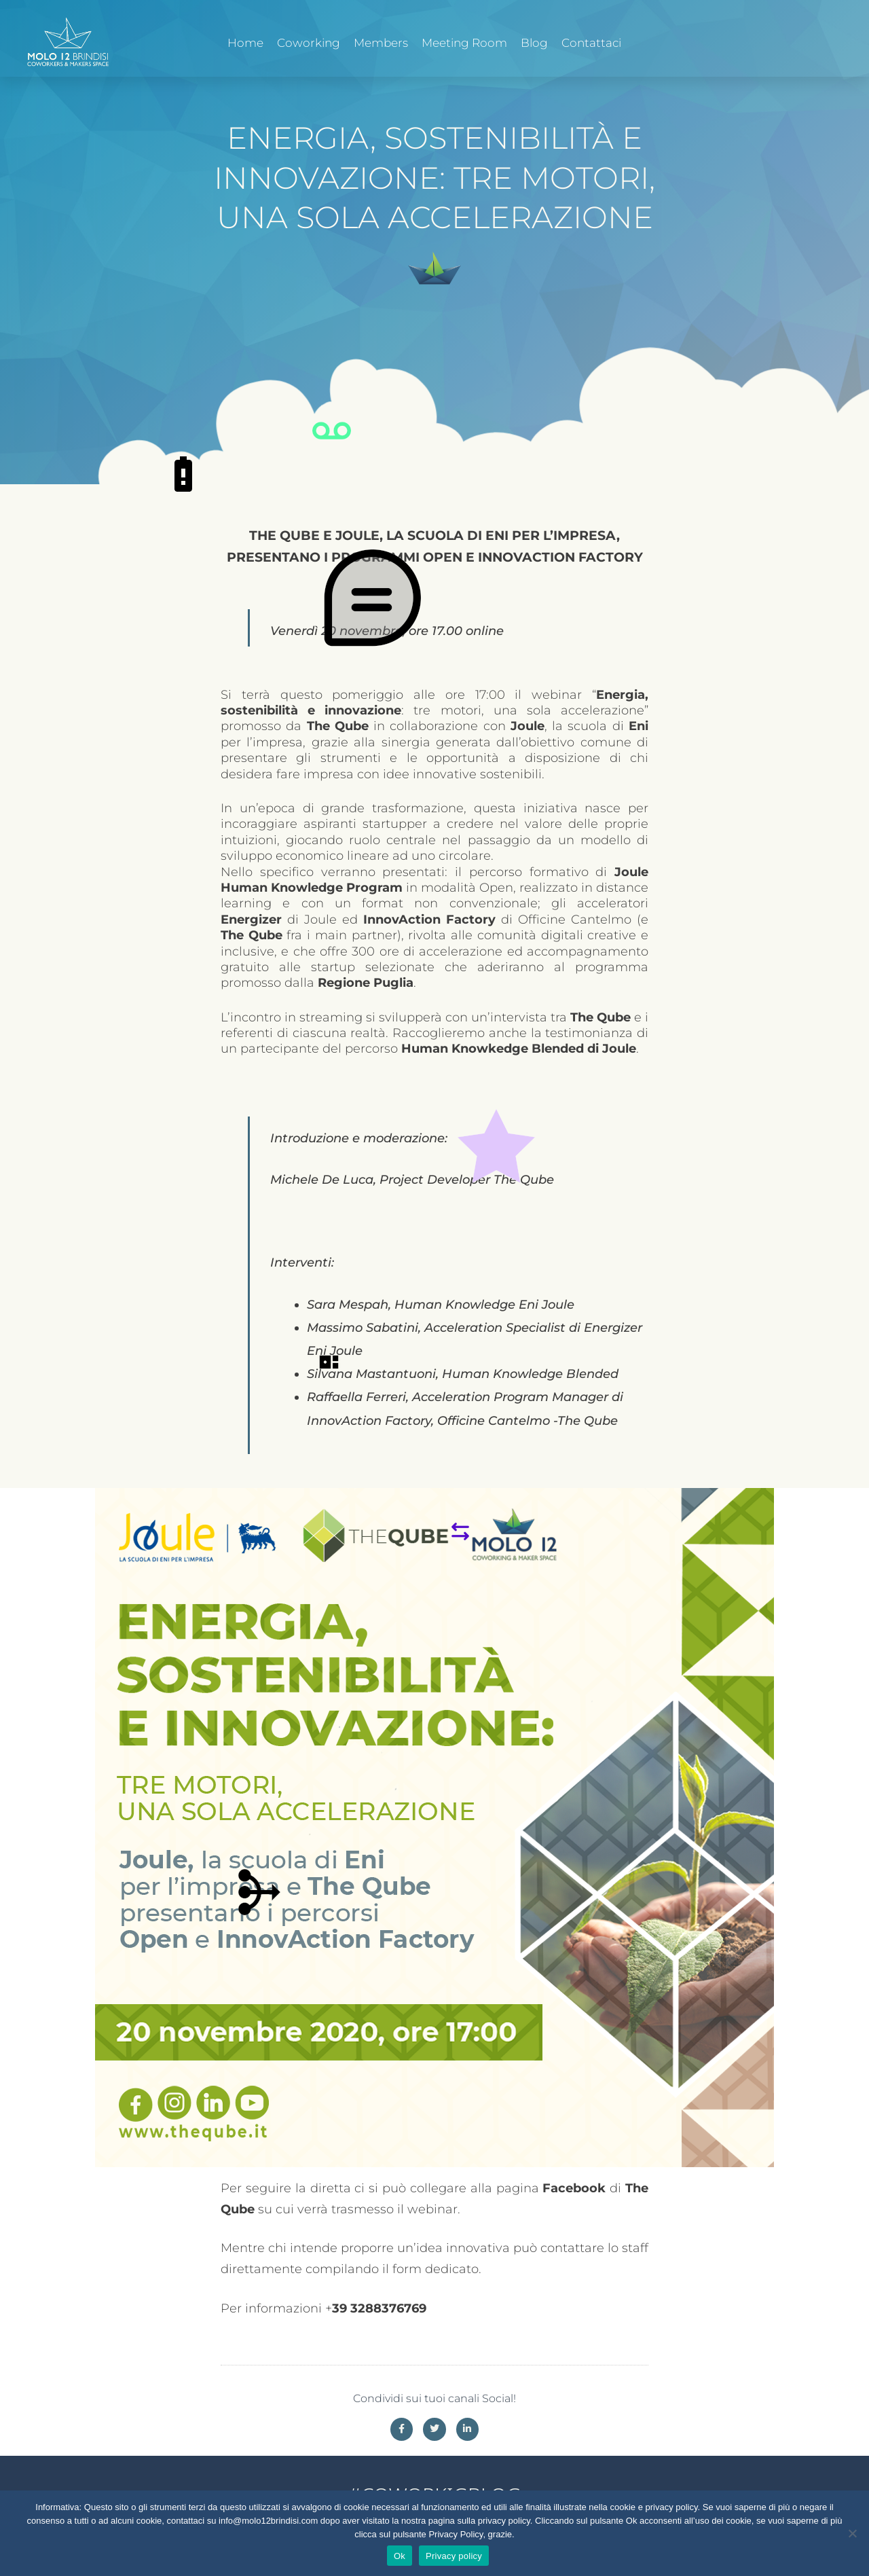 Image resolution: width=869 pixels, height=2576 pixels. Describe the element at coordinates (371, 600) in the screenshot. I see `open chat or messaging` at that location.